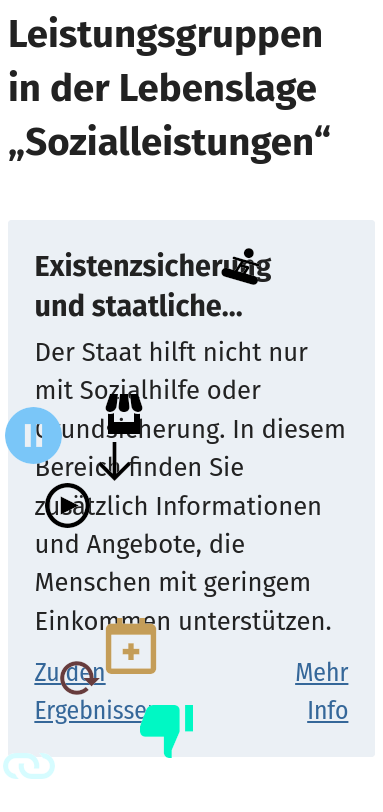 The image size is (383, 812). What do you see at coordinates (33, 435) in the screenshot?
I see `pause media playback` at bounding box center [33, 435].